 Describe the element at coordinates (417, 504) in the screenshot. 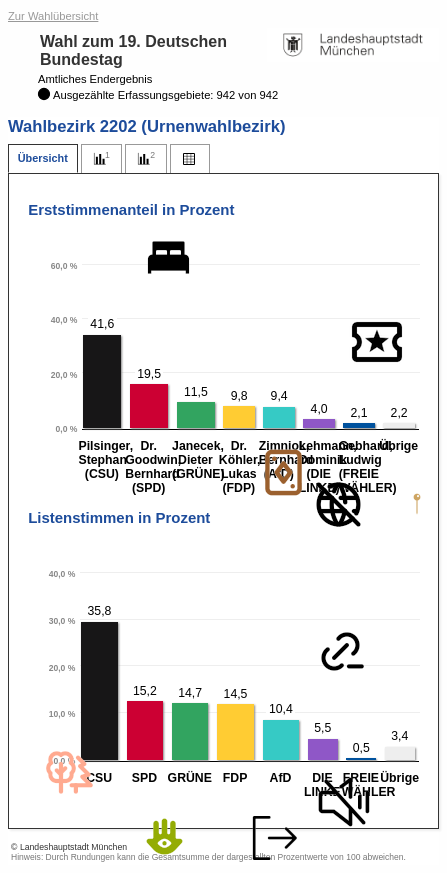

I see `pin an item to keep it visible` at that location.